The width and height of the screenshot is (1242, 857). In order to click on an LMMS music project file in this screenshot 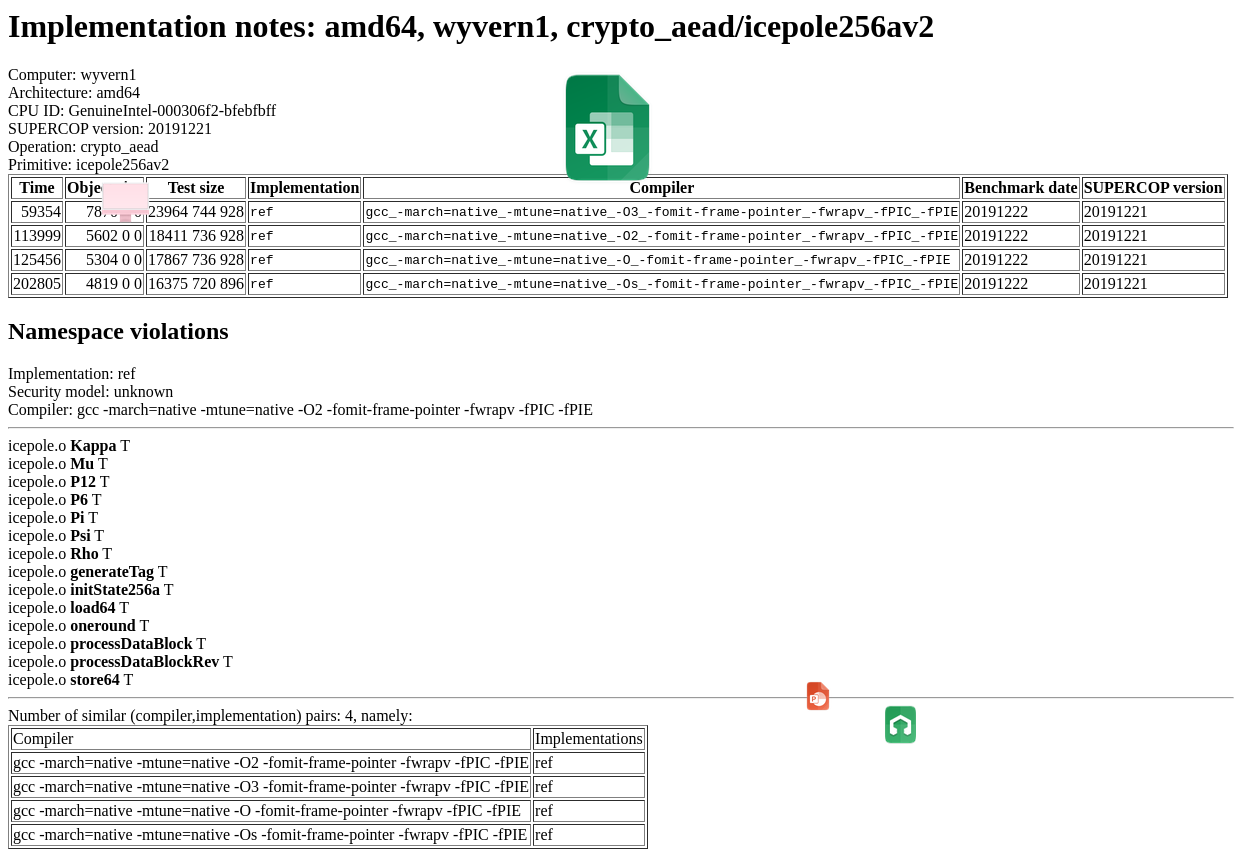, I will do `click(900, 724)`.